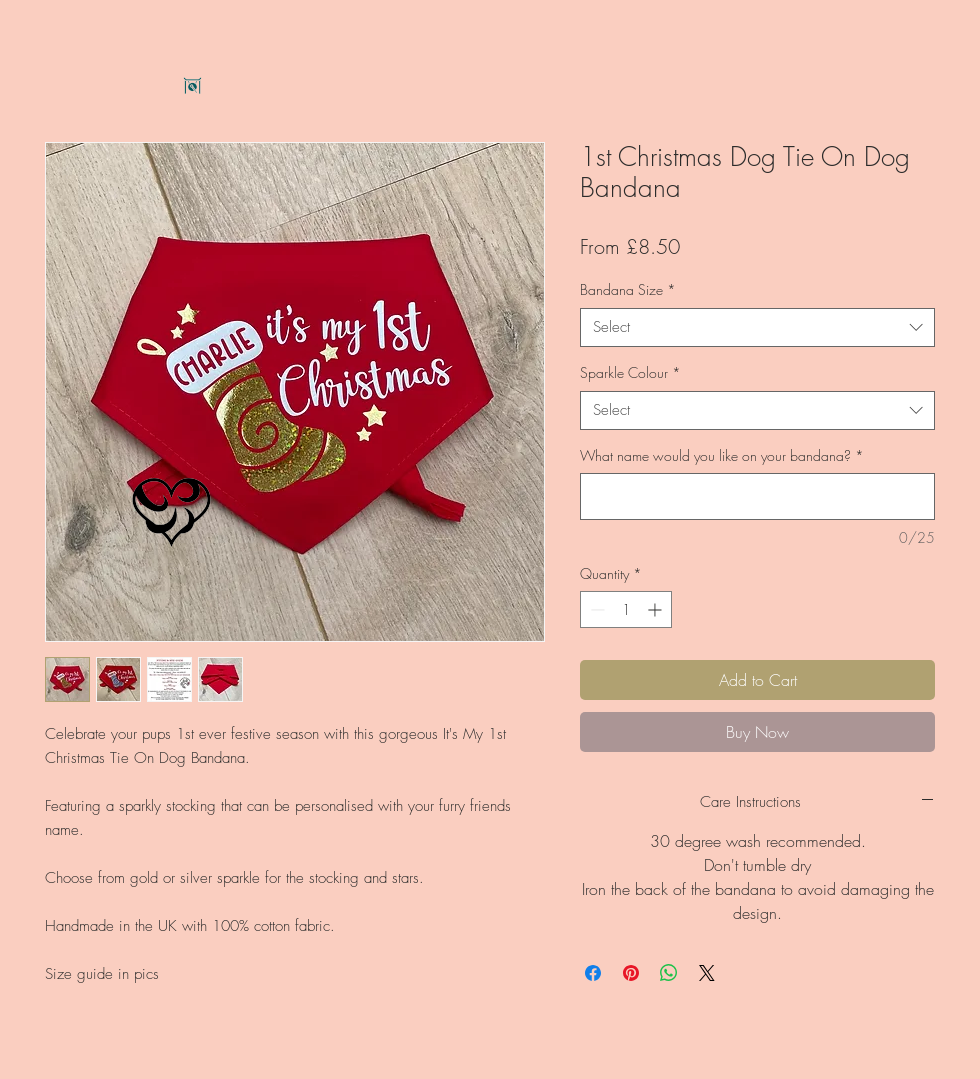  What do you see at coordinates (192, 85) in the screenshot?
I see `trigger a sound or audio alert` at bounding box center [192, 85].